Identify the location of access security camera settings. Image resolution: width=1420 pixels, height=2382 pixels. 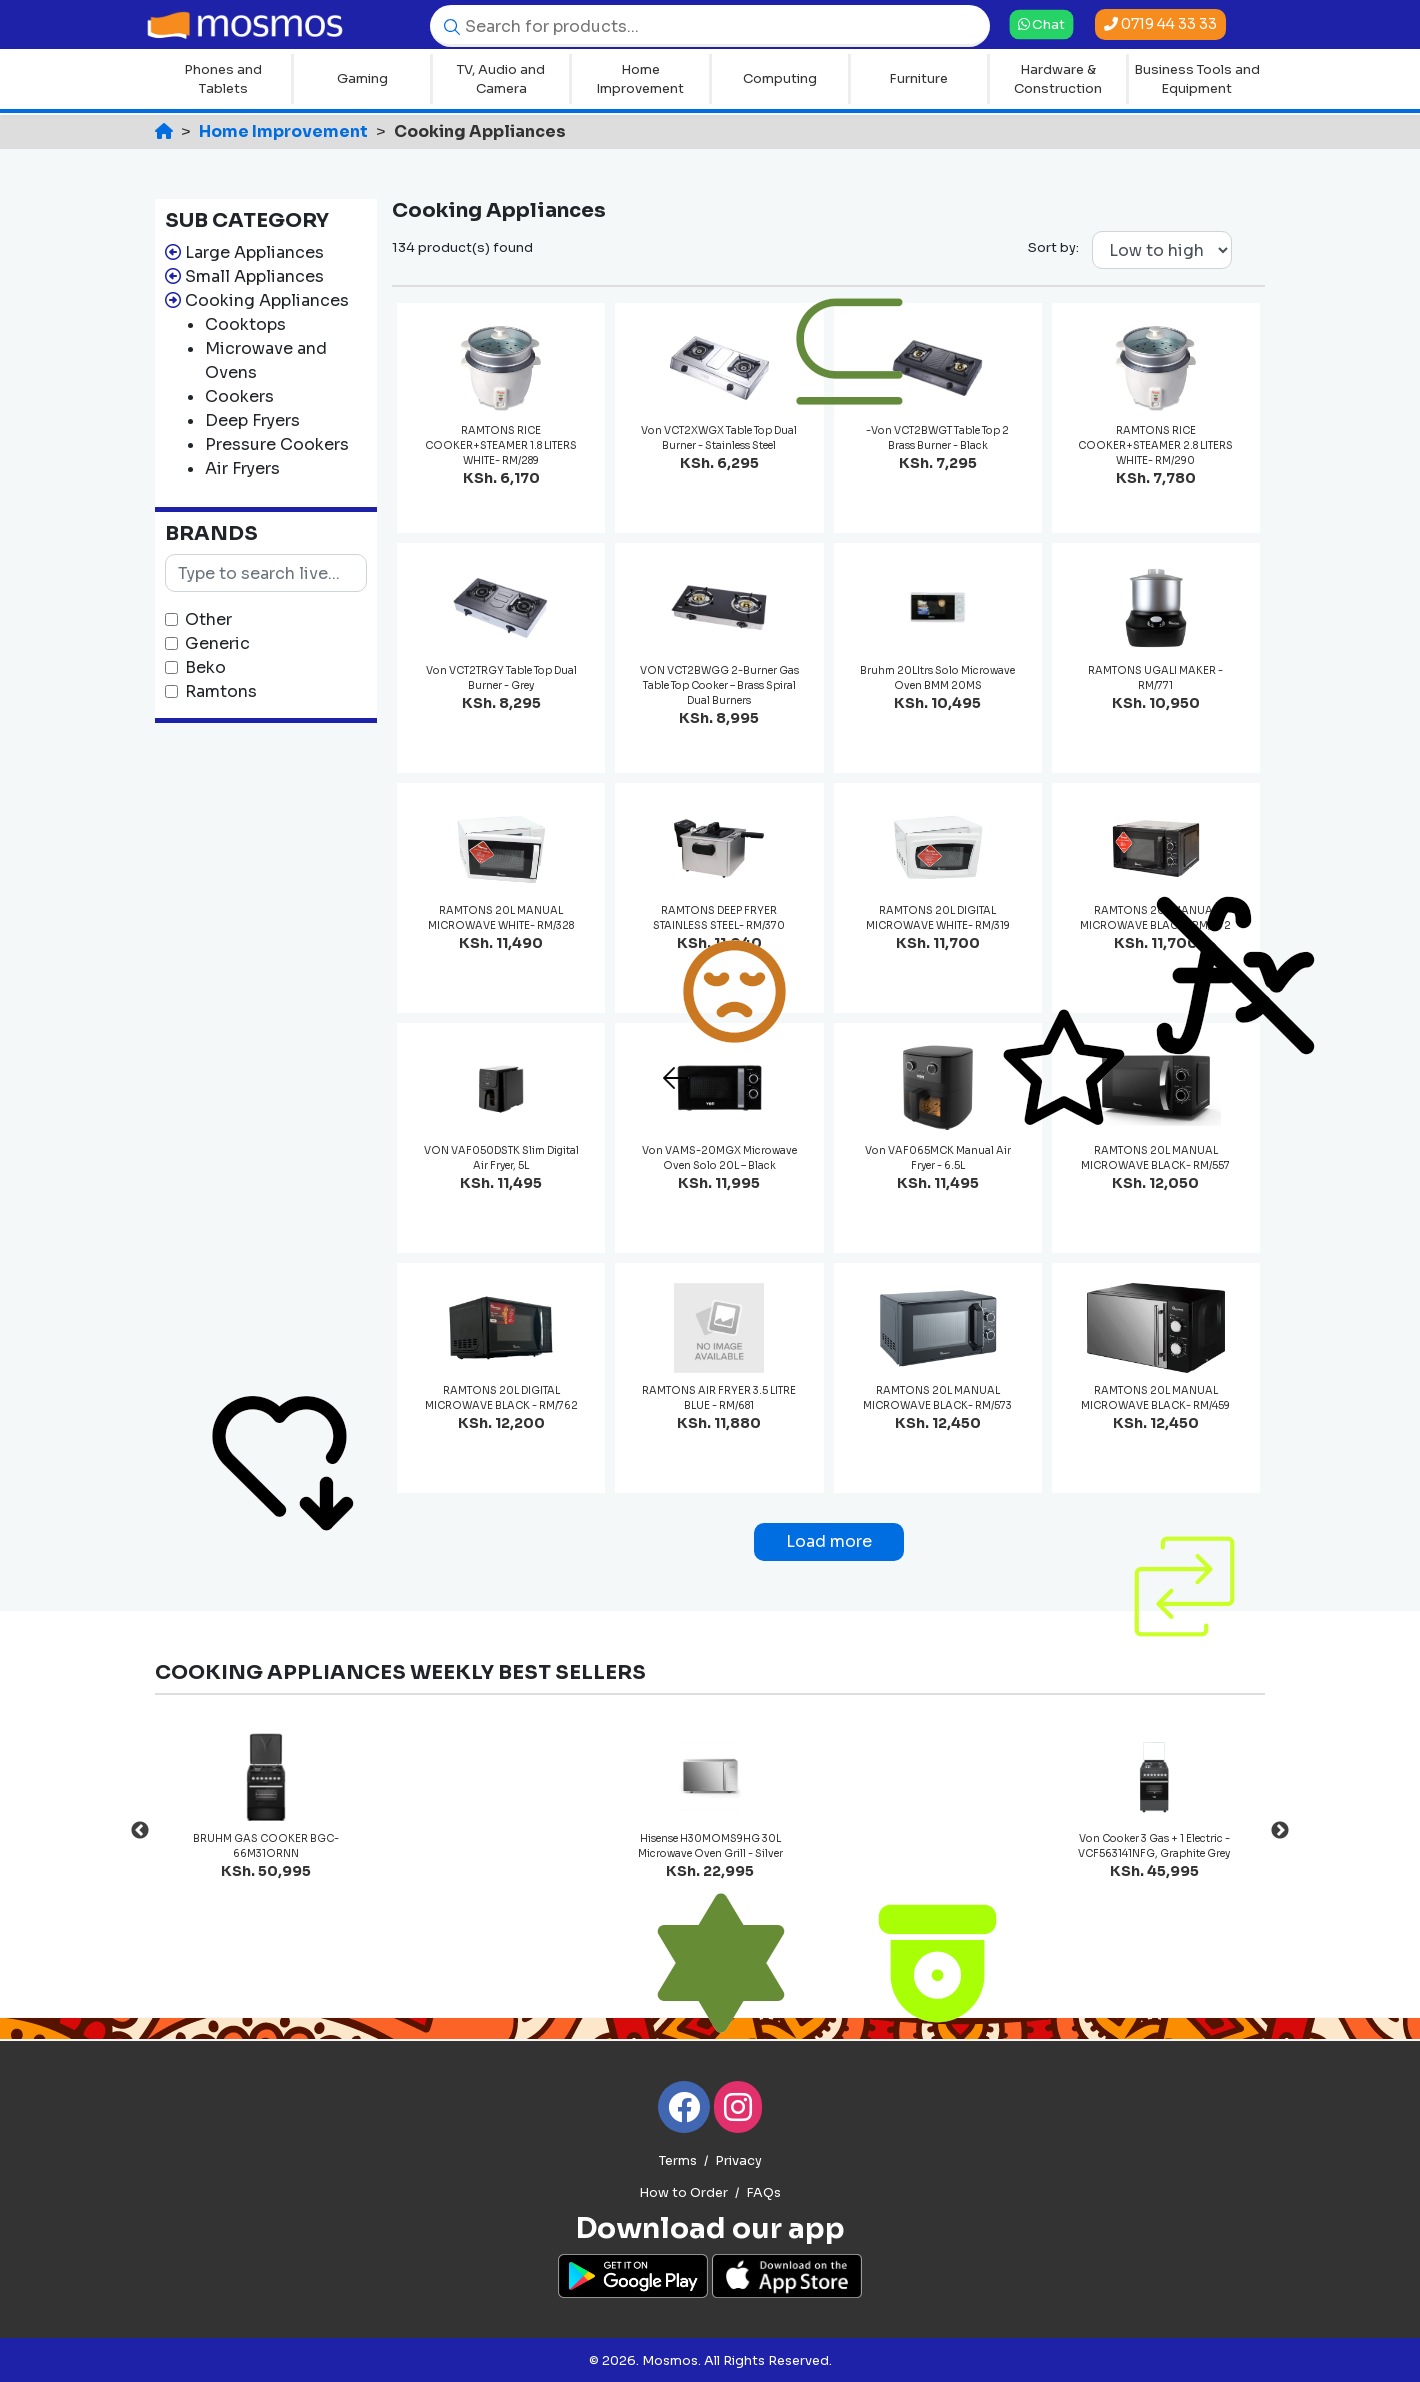
(937, 1963).